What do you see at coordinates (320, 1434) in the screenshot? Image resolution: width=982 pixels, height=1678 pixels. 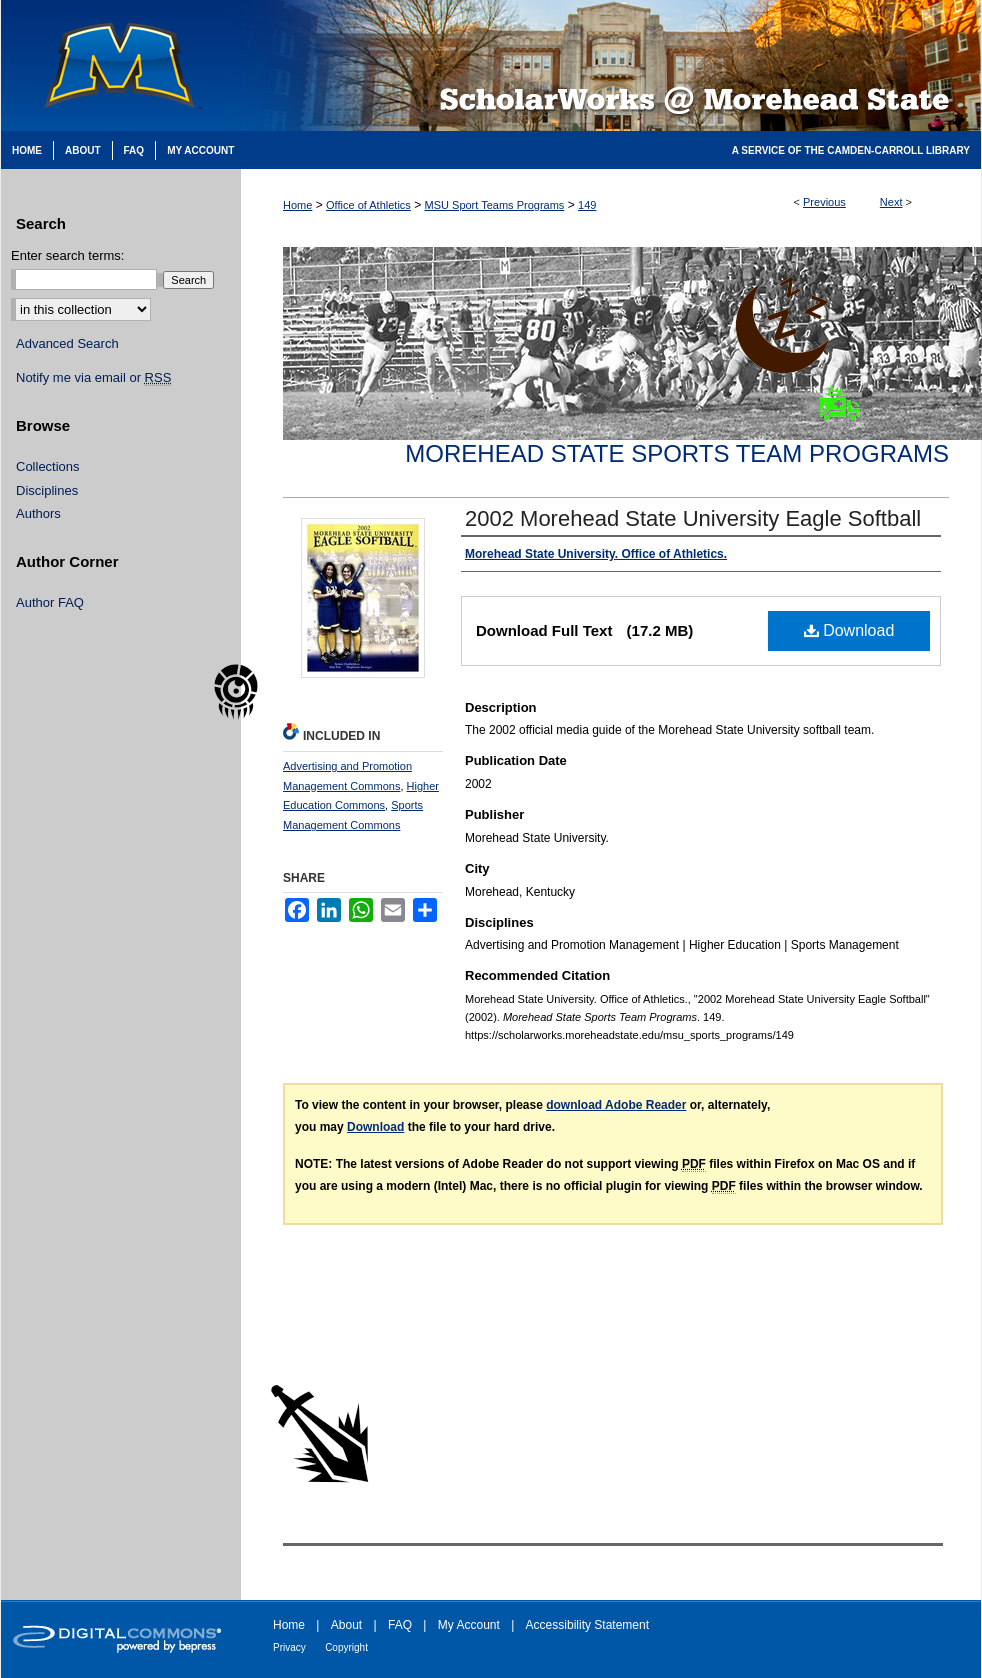 I see `attack or combat action button` at bounding box center [320, 1434].